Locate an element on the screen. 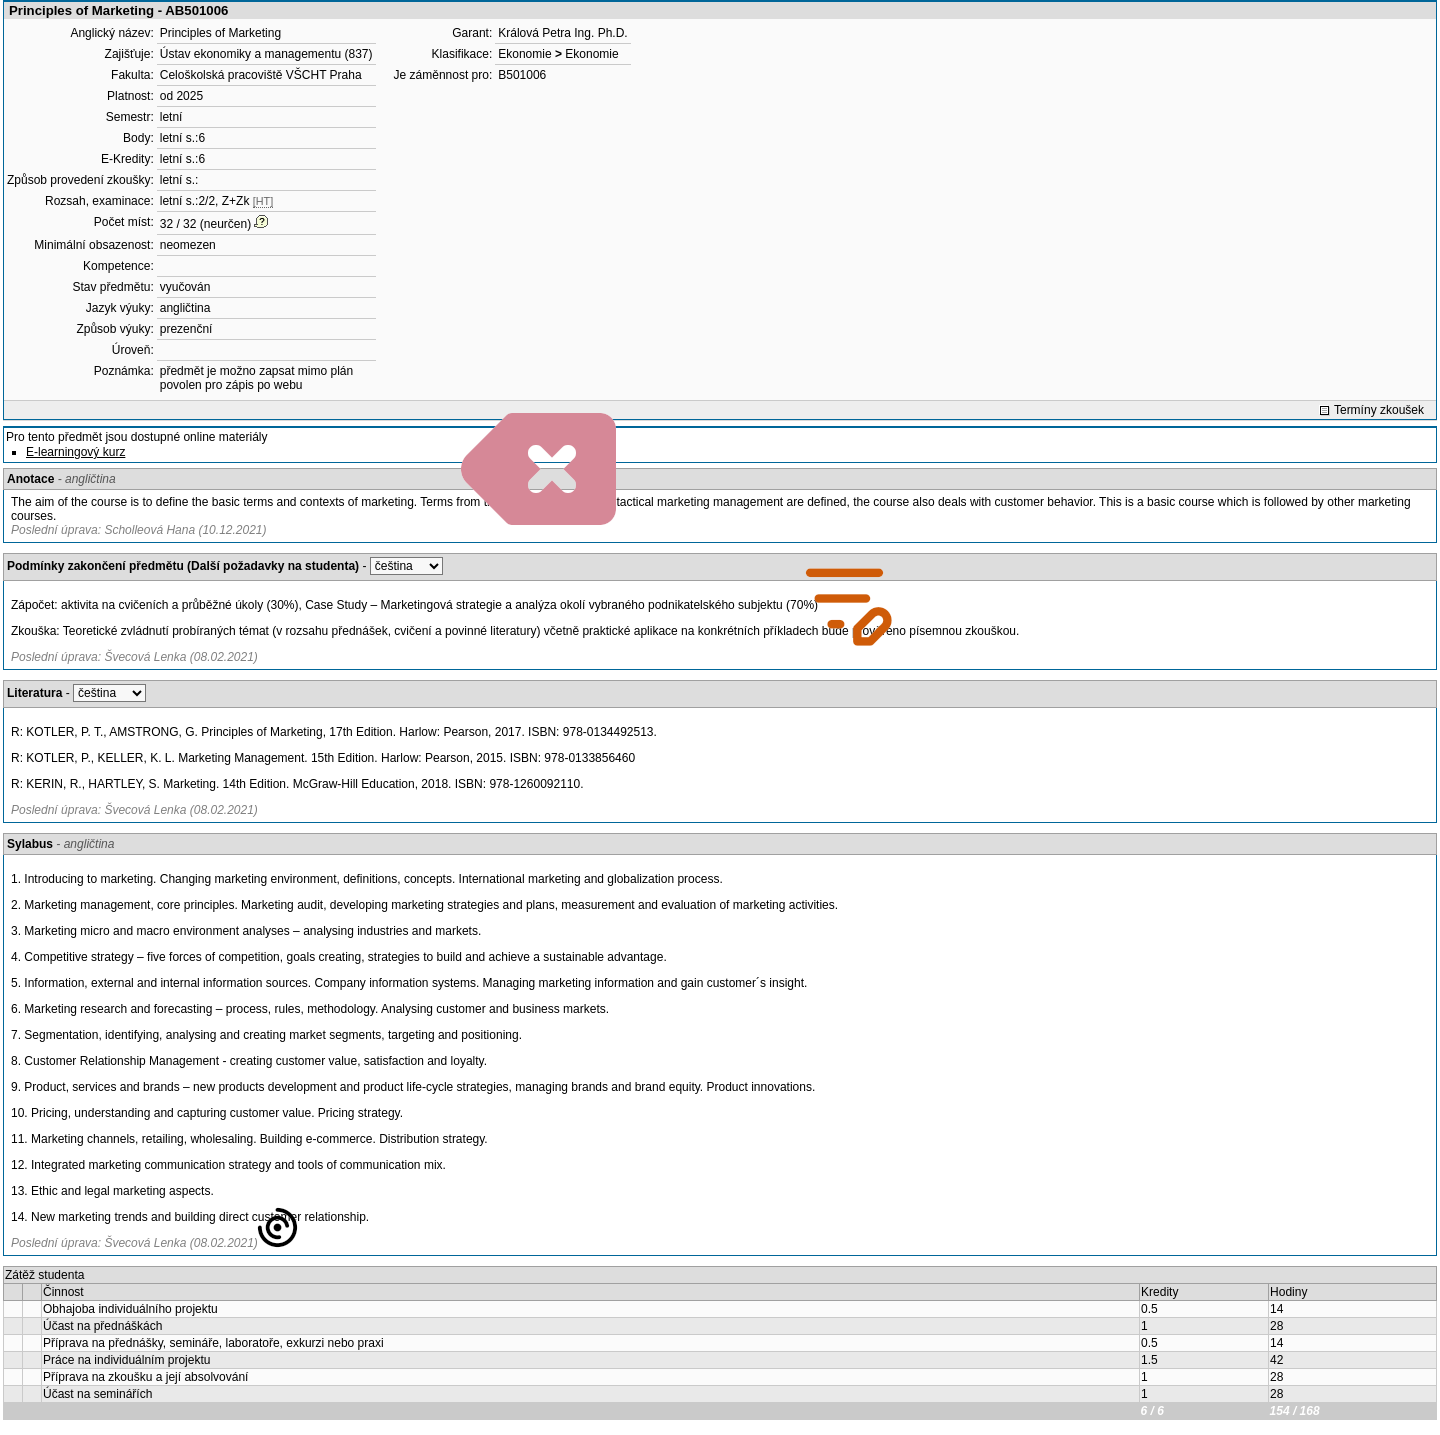  delete the previous character is located at coordinates (536, 469).